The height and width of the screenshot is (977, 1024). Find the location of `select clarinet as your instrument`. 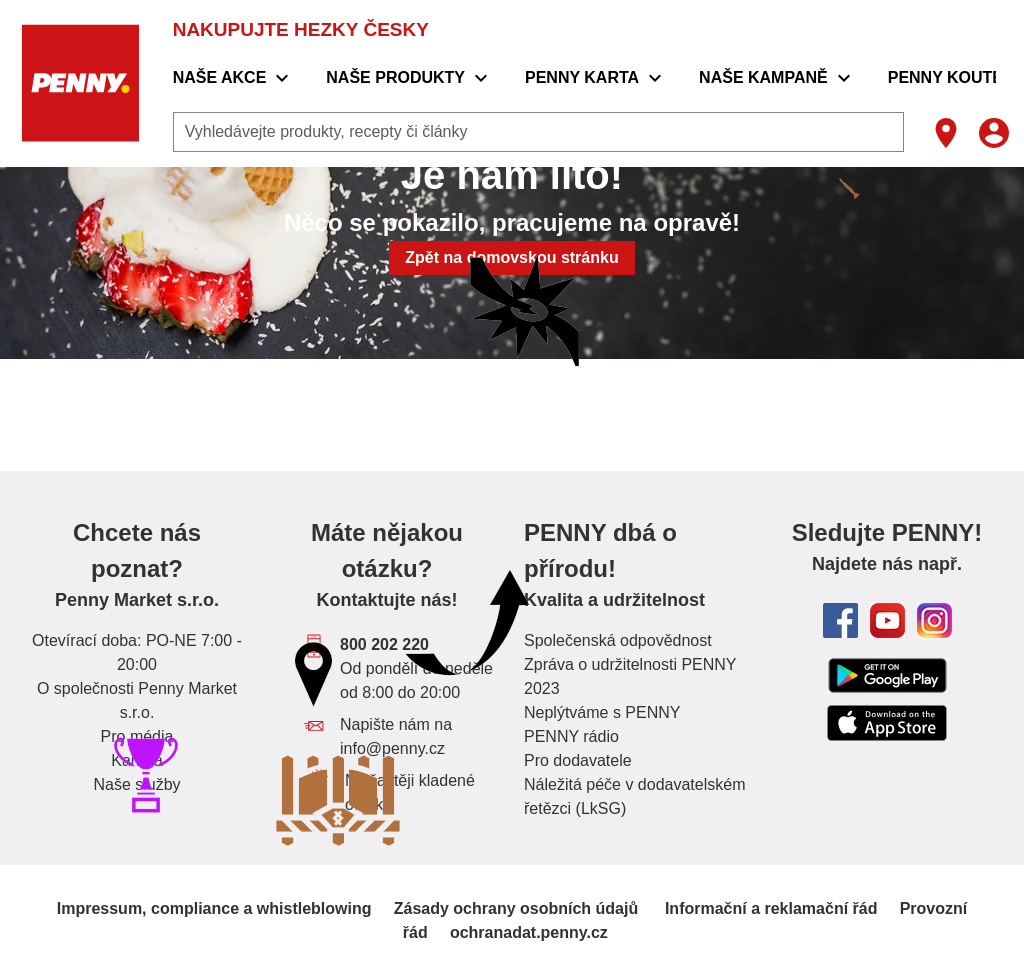

select clarinet as your instrument is located at coordinates (849, 188).